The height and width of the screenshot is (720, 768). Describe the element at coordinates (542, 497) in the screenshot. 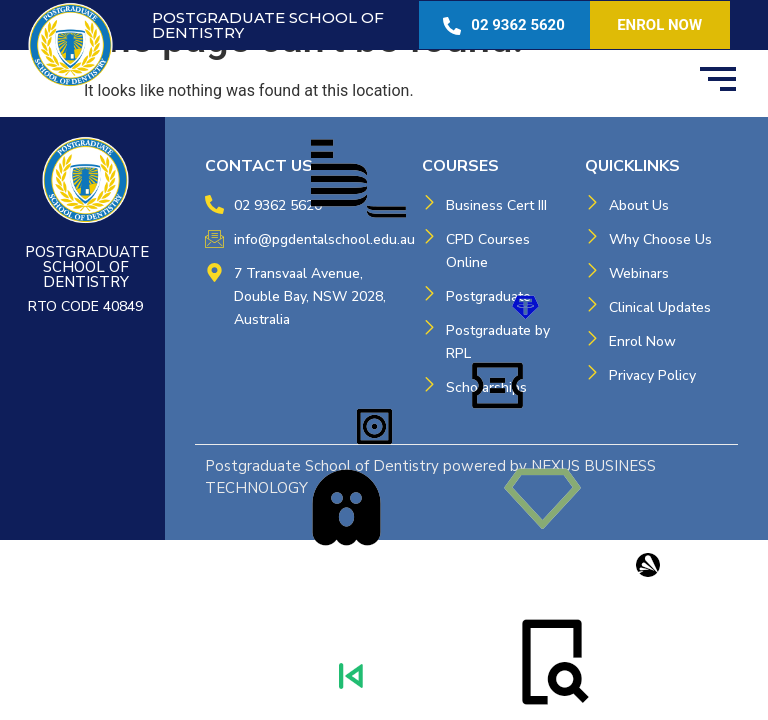

I see `indicates VIP or premium membership status` at that location.